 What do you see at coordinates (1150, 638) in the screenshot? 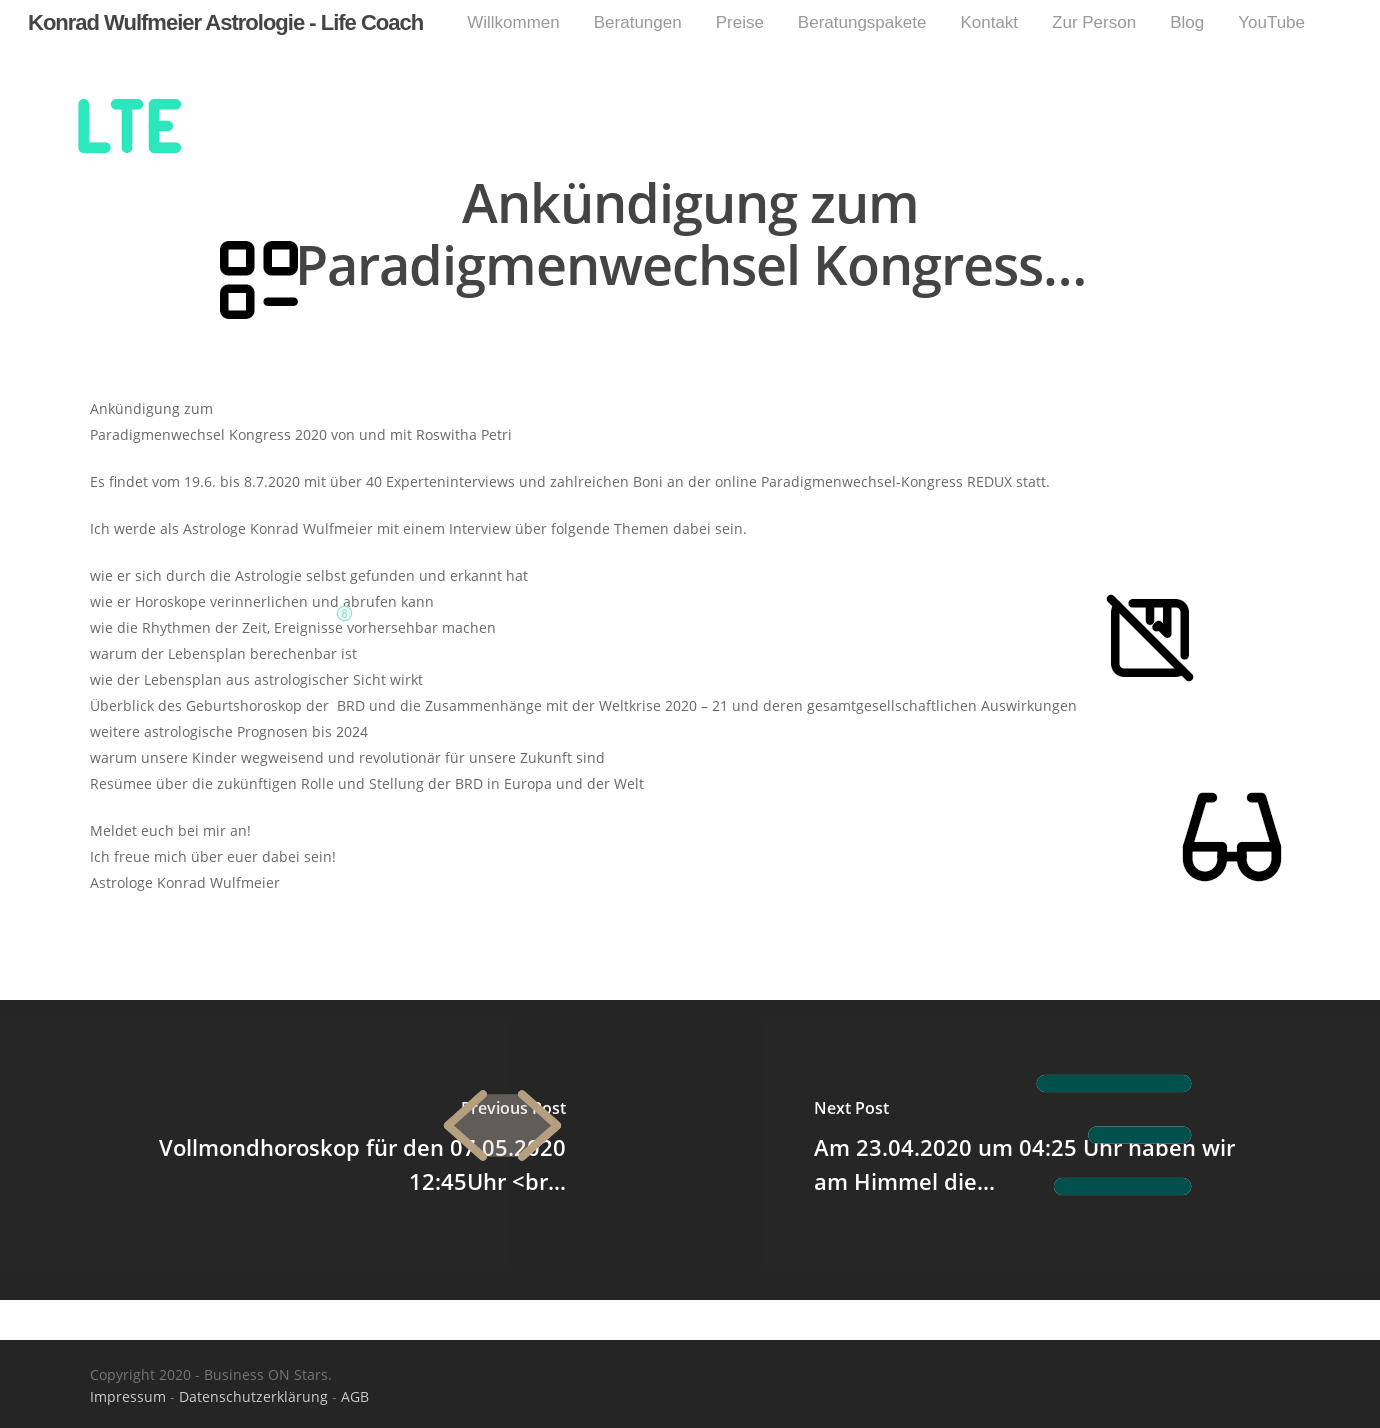
I see `album or collection unavailable` at bounding box center [1150, 638].